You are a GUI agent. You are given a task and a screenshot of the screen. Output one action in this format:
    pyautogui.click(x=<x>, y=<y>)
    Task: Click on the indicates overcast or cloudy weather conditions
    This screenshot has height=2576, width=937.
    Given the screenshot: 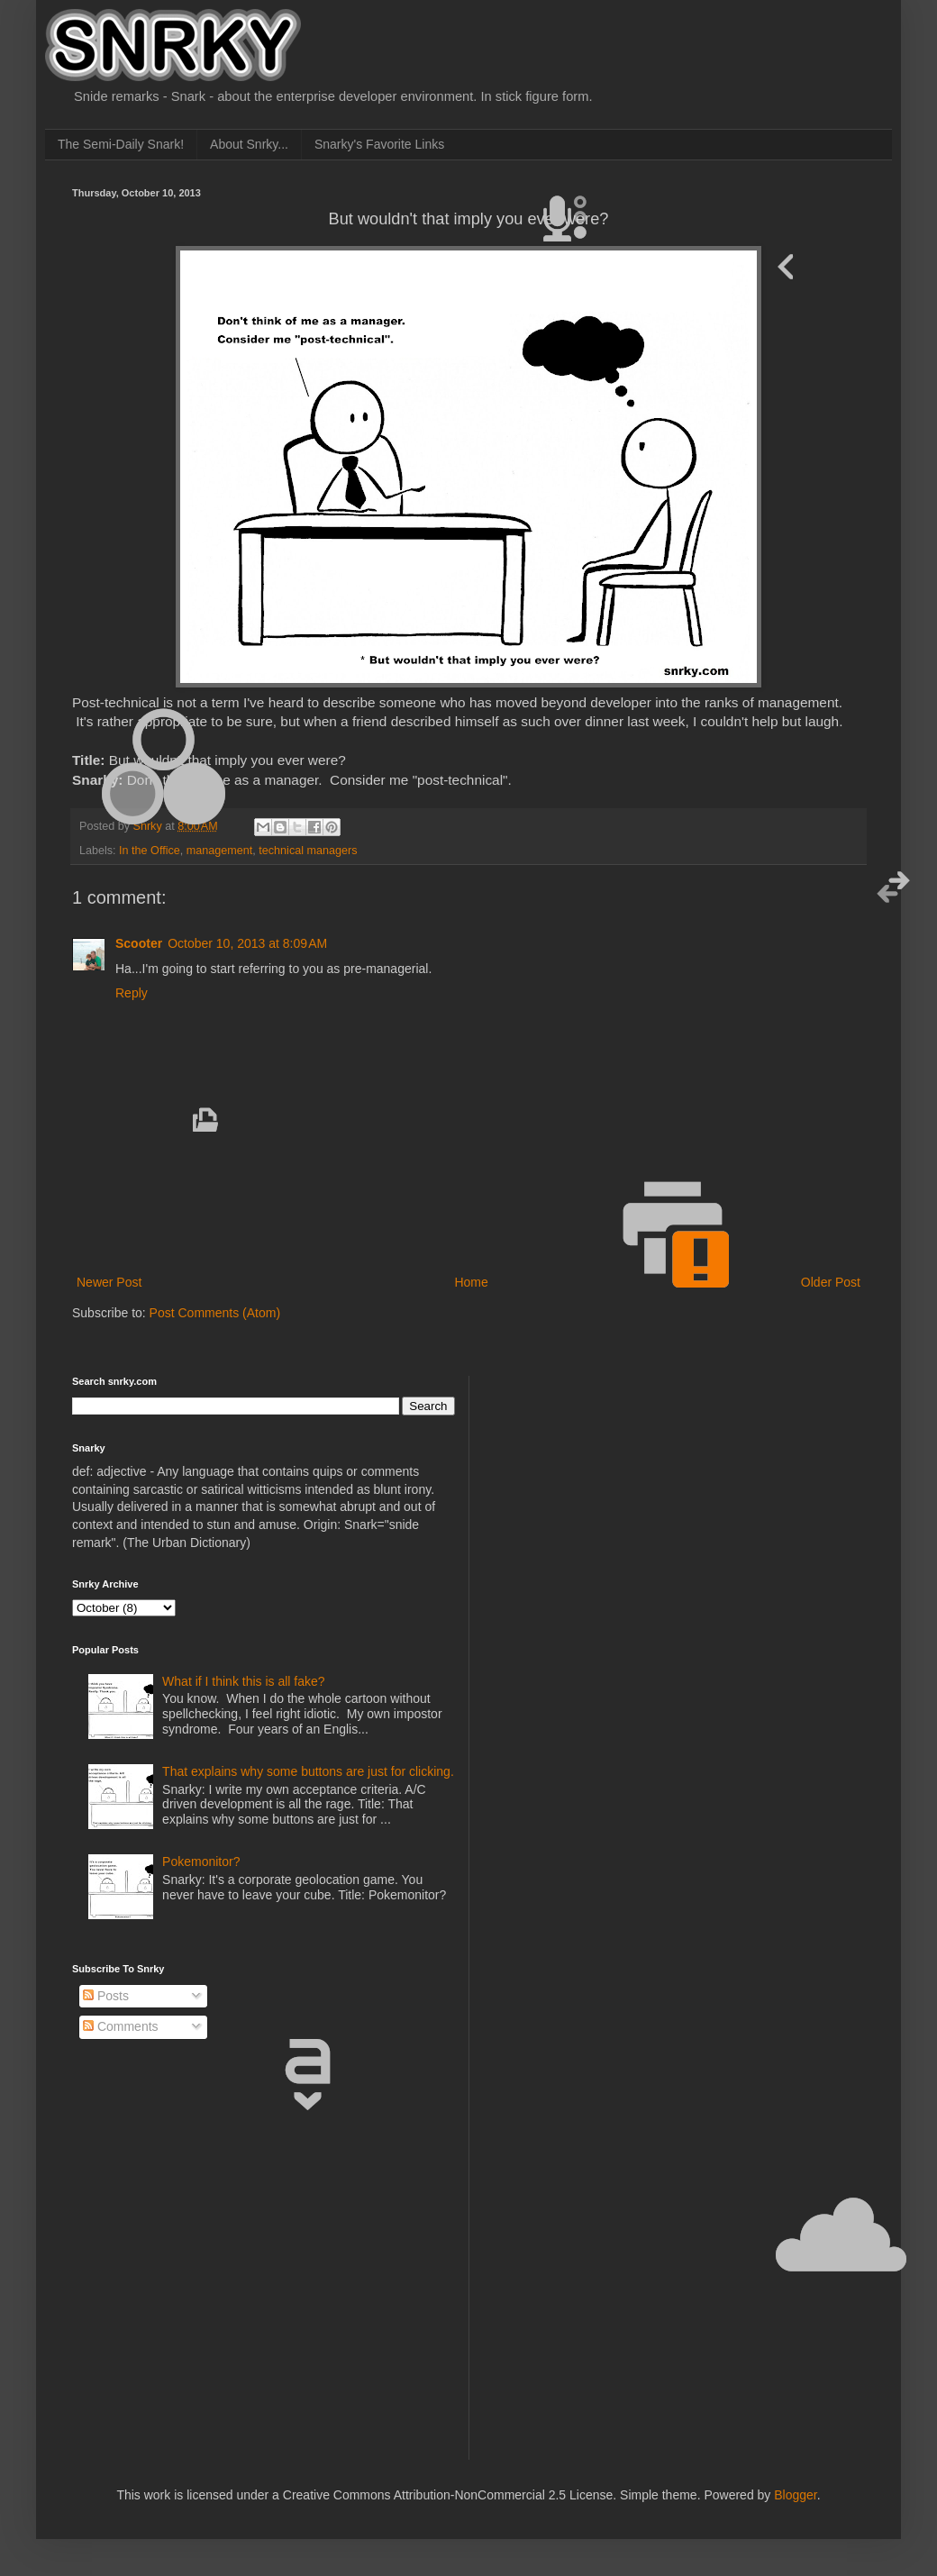 What is the action you would take?
    pyautogui.click(x=841, y=2230)
    